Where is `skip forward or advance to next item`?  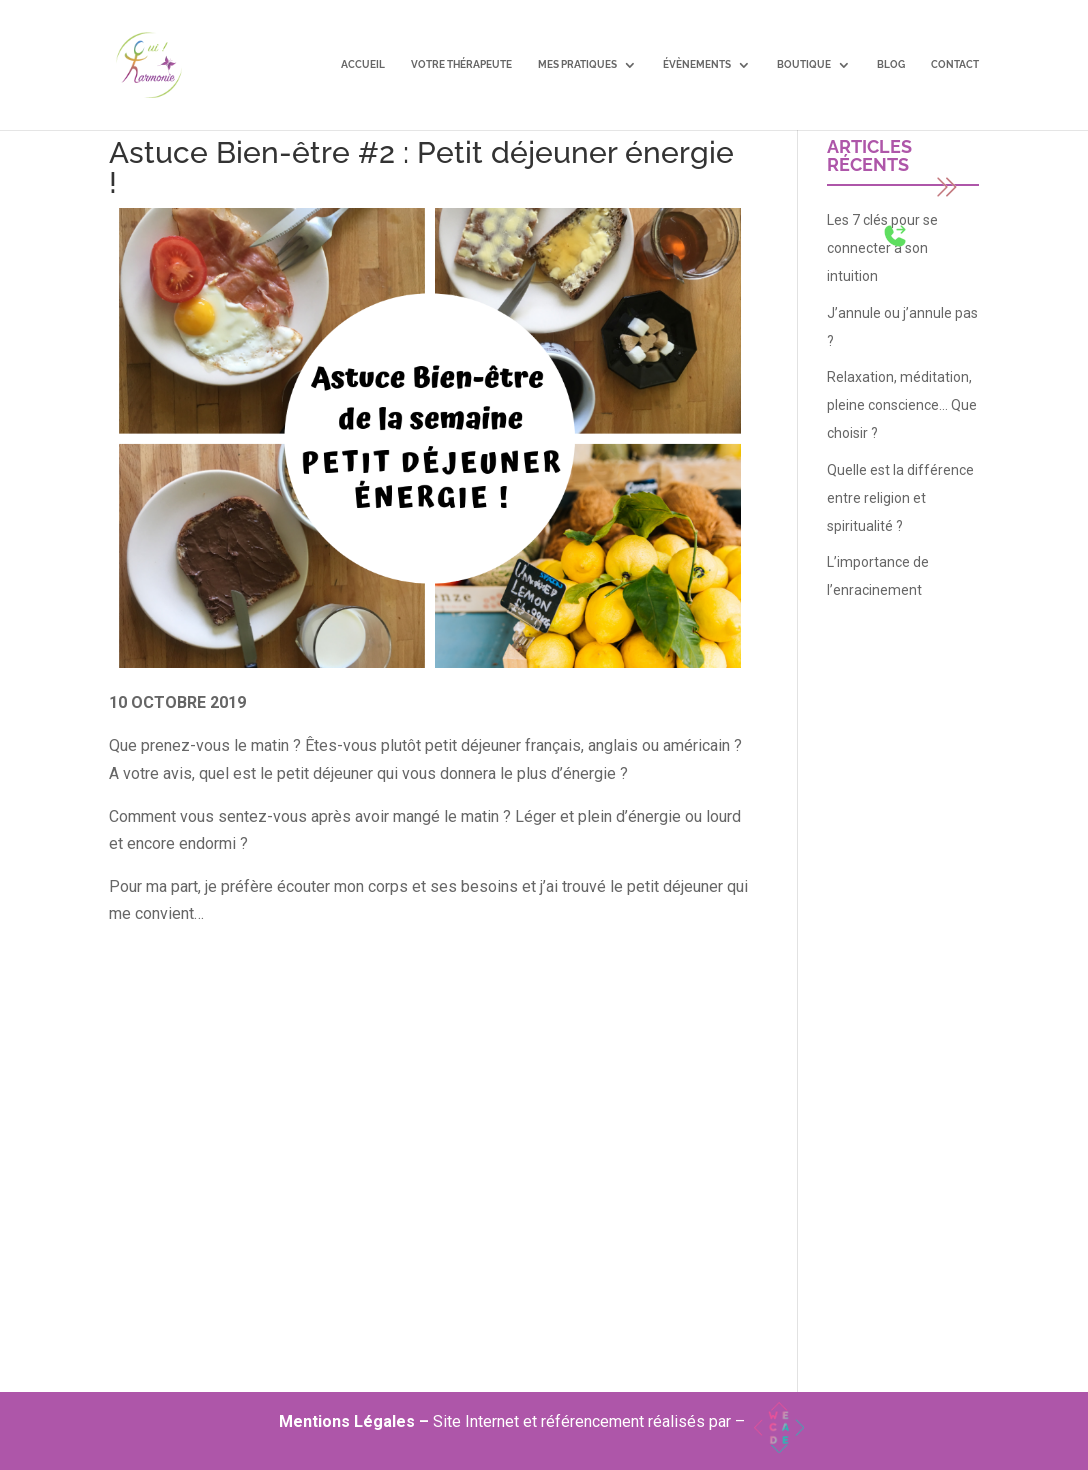 skip forward or advance to next item is located at coordinates (946, 187).